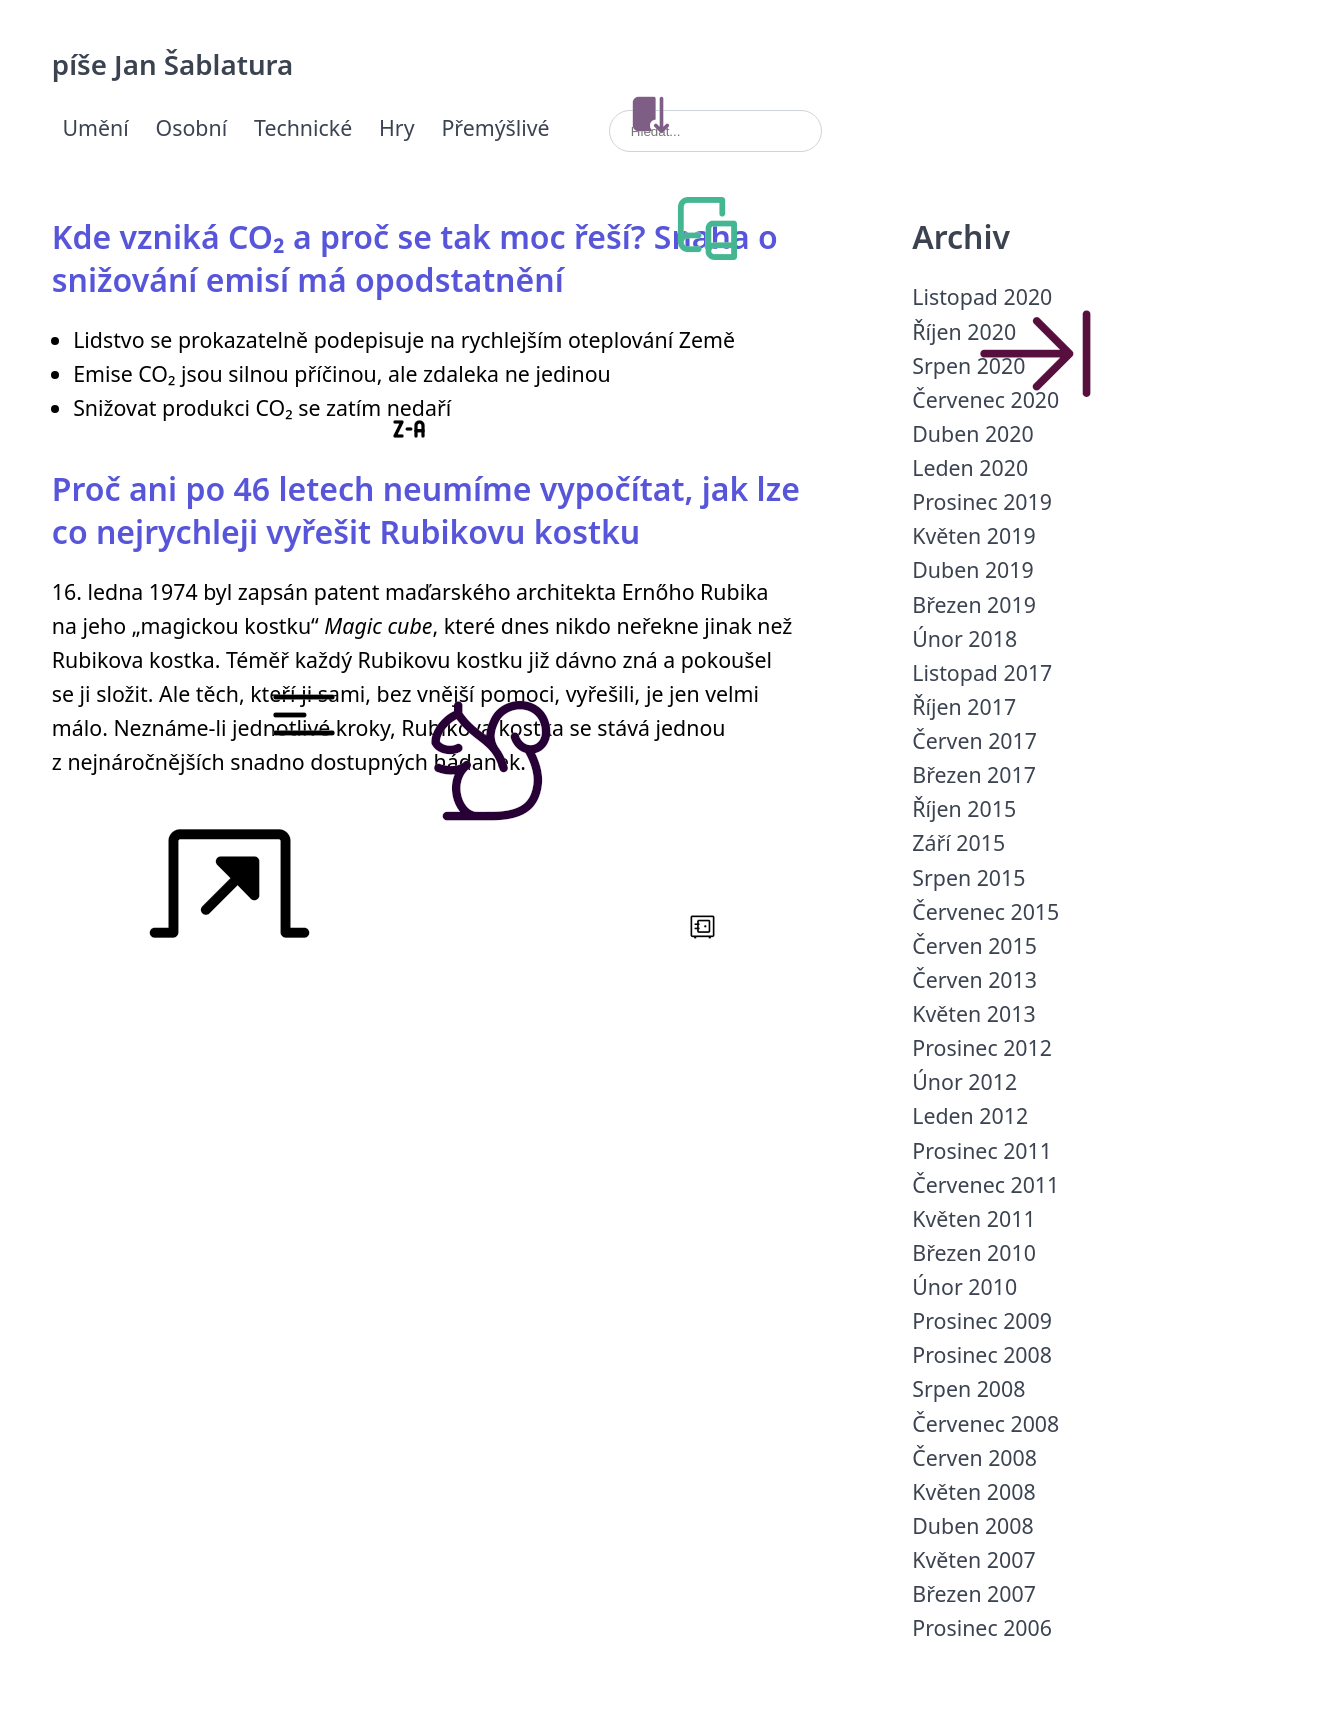 Image resolution: width=1341 pixels, height=1731 pixels. What do you see at coordinates (1038, 355) in the screenshot?
I see `move content to the next tab stop` at bounding box center [1038, 355].